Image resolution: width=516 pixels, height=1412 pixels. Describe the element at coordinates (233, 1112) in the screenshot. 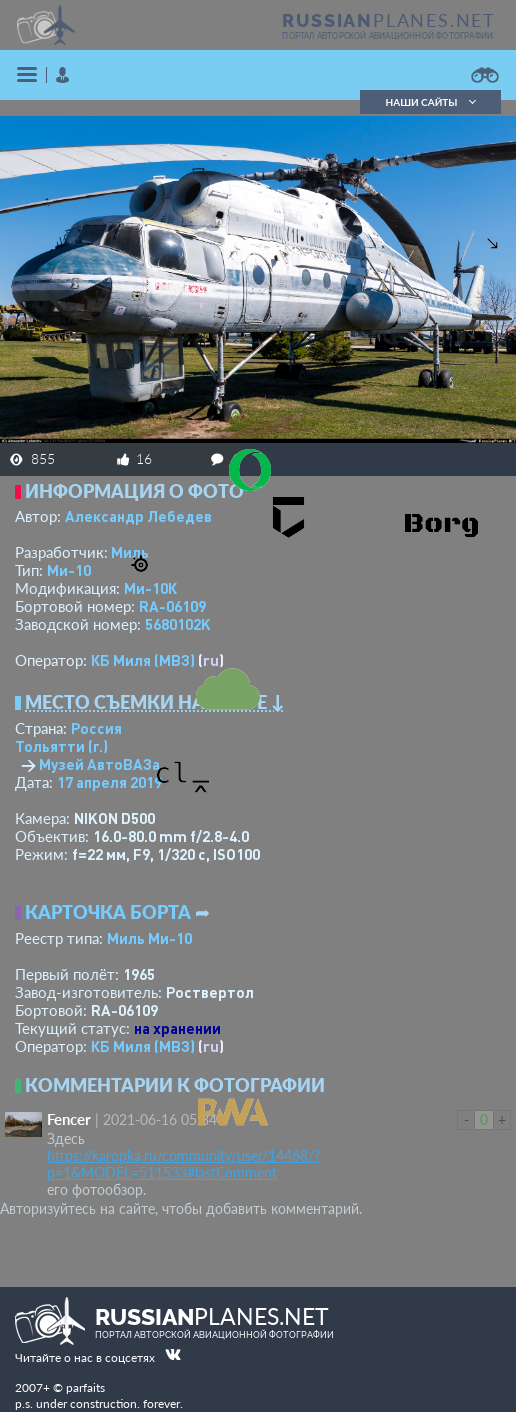

I see `progressive web app logo` at that location.